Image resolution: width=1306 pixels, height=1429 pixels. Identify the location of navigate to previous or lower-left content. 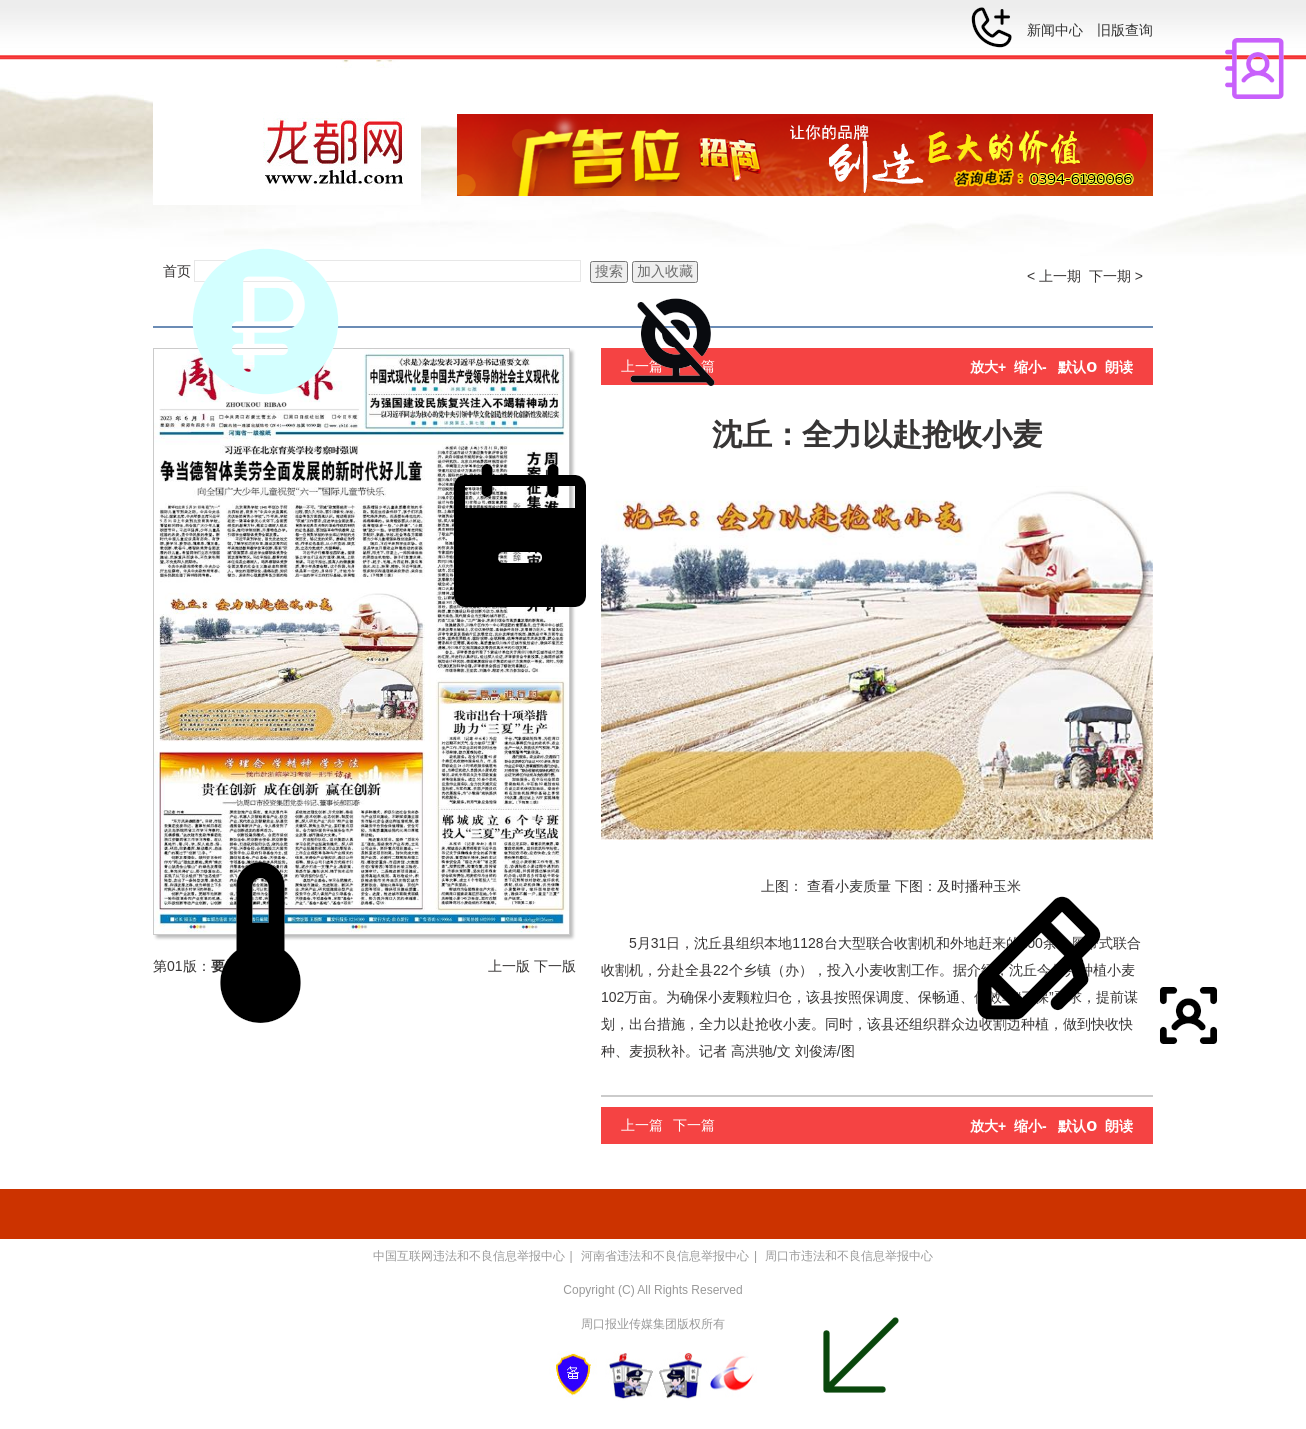
(861, 1355).